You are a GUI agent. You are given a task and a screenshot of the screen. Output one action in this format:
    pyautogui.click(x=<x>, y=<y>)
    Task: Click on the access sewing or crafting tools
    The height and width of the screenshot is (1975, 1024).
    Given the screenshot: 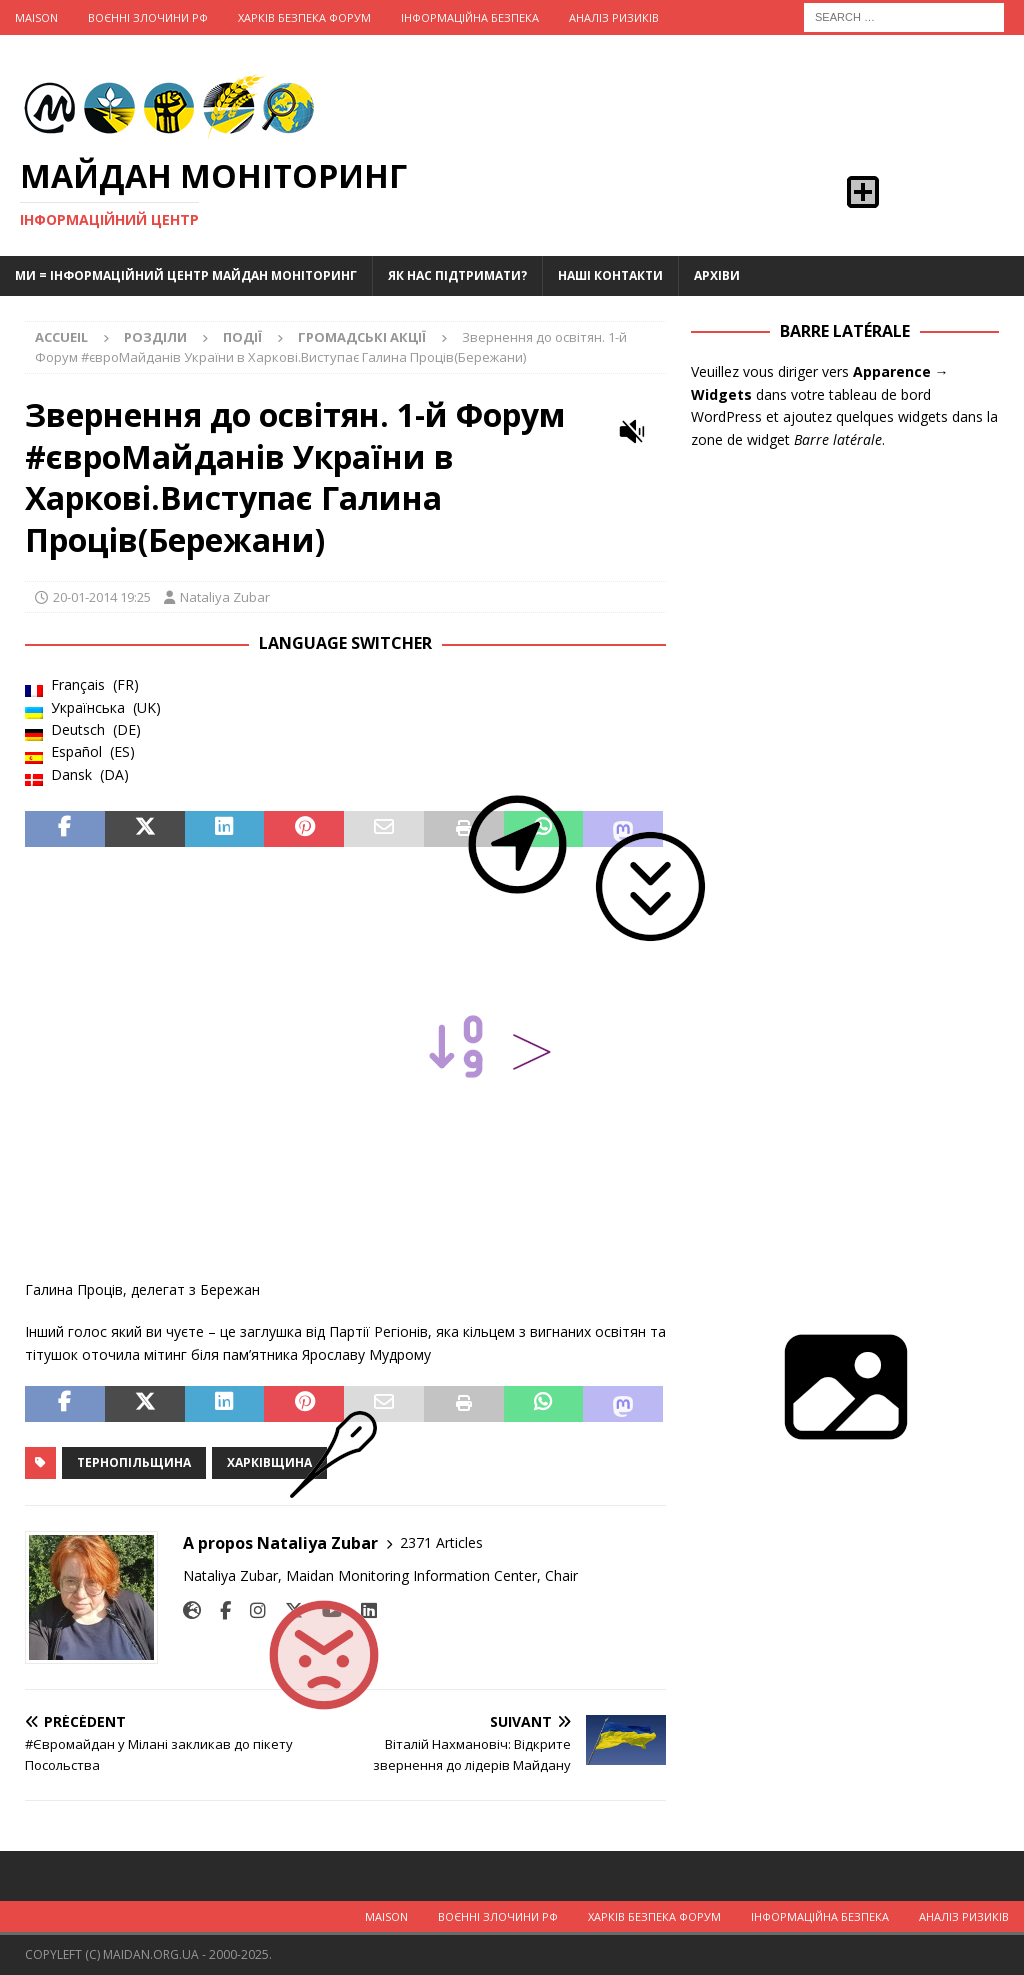 What is the action you would take?
    pyautogui.click(x=333, y=1454)
    